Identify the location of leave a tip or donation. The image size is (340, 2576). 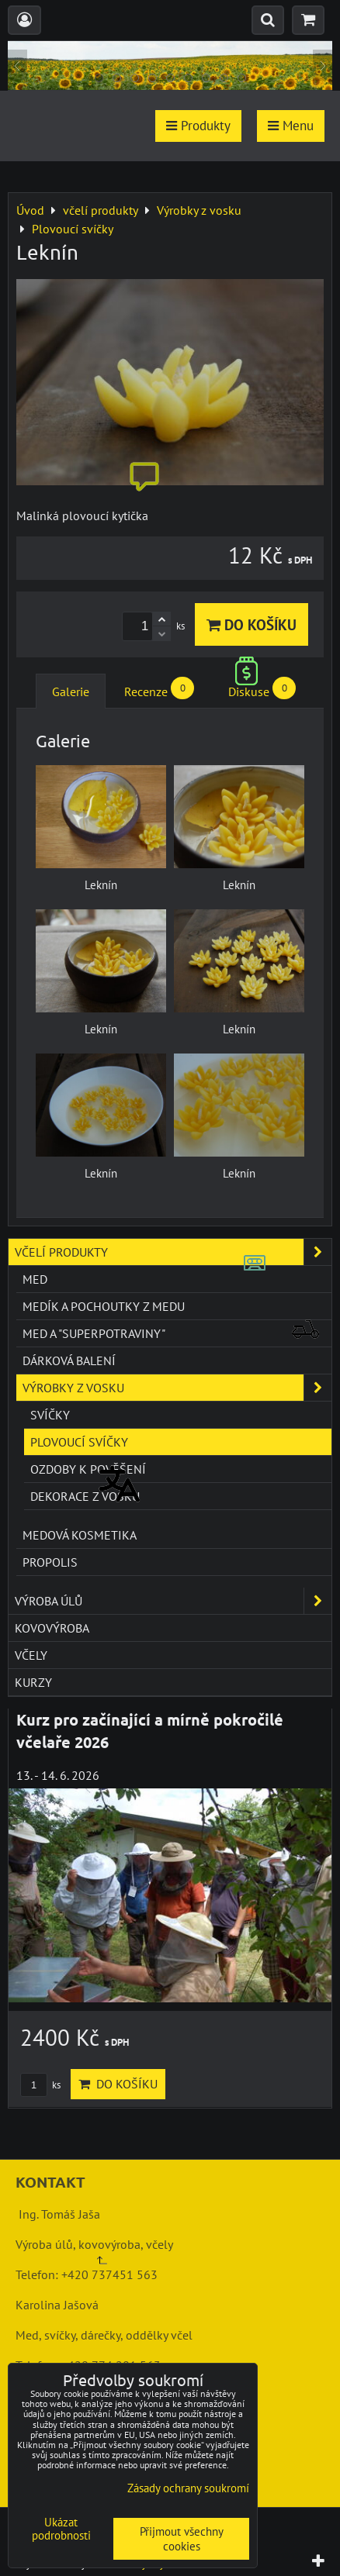
(246, 671).